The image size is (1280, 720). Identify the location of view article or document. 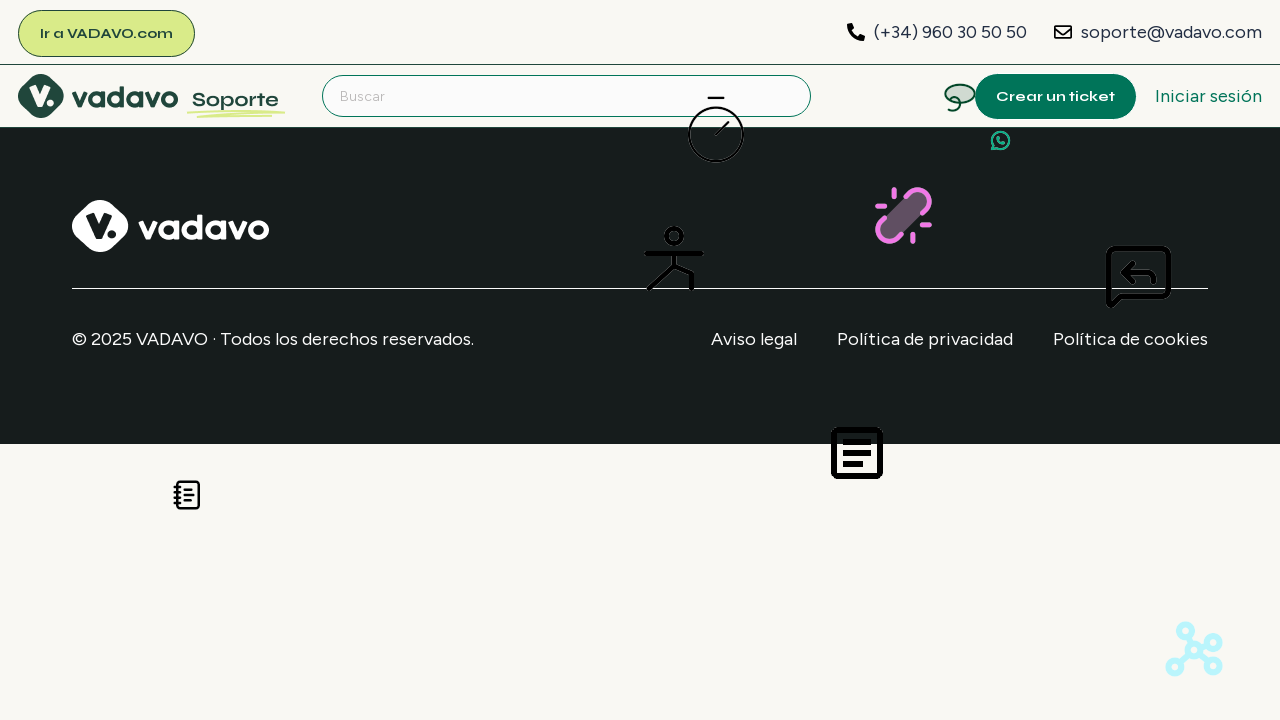
(857, 453).